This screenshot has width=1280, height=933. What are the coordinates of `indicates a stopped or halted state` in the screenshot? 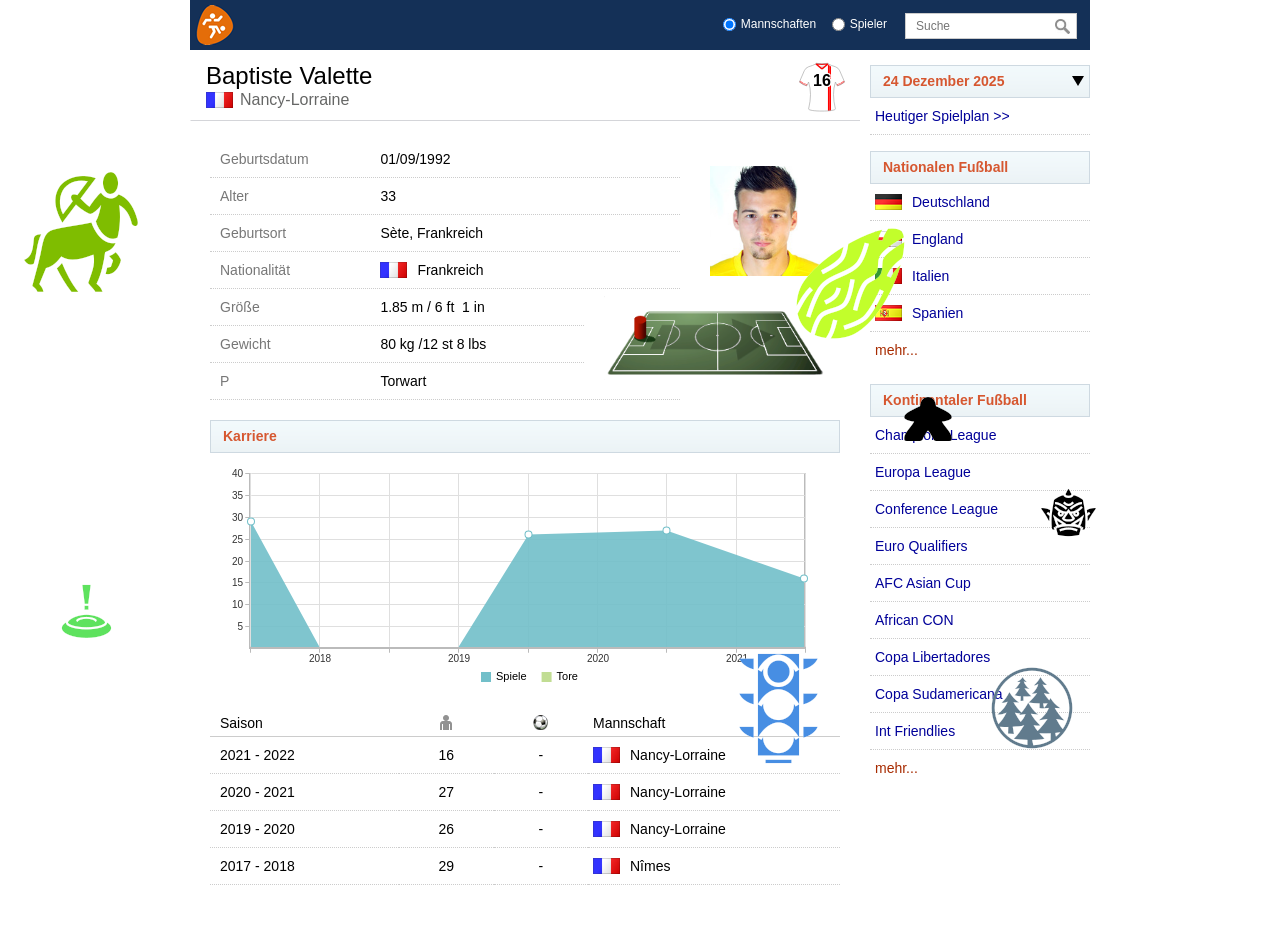 It's located at (778, 708).